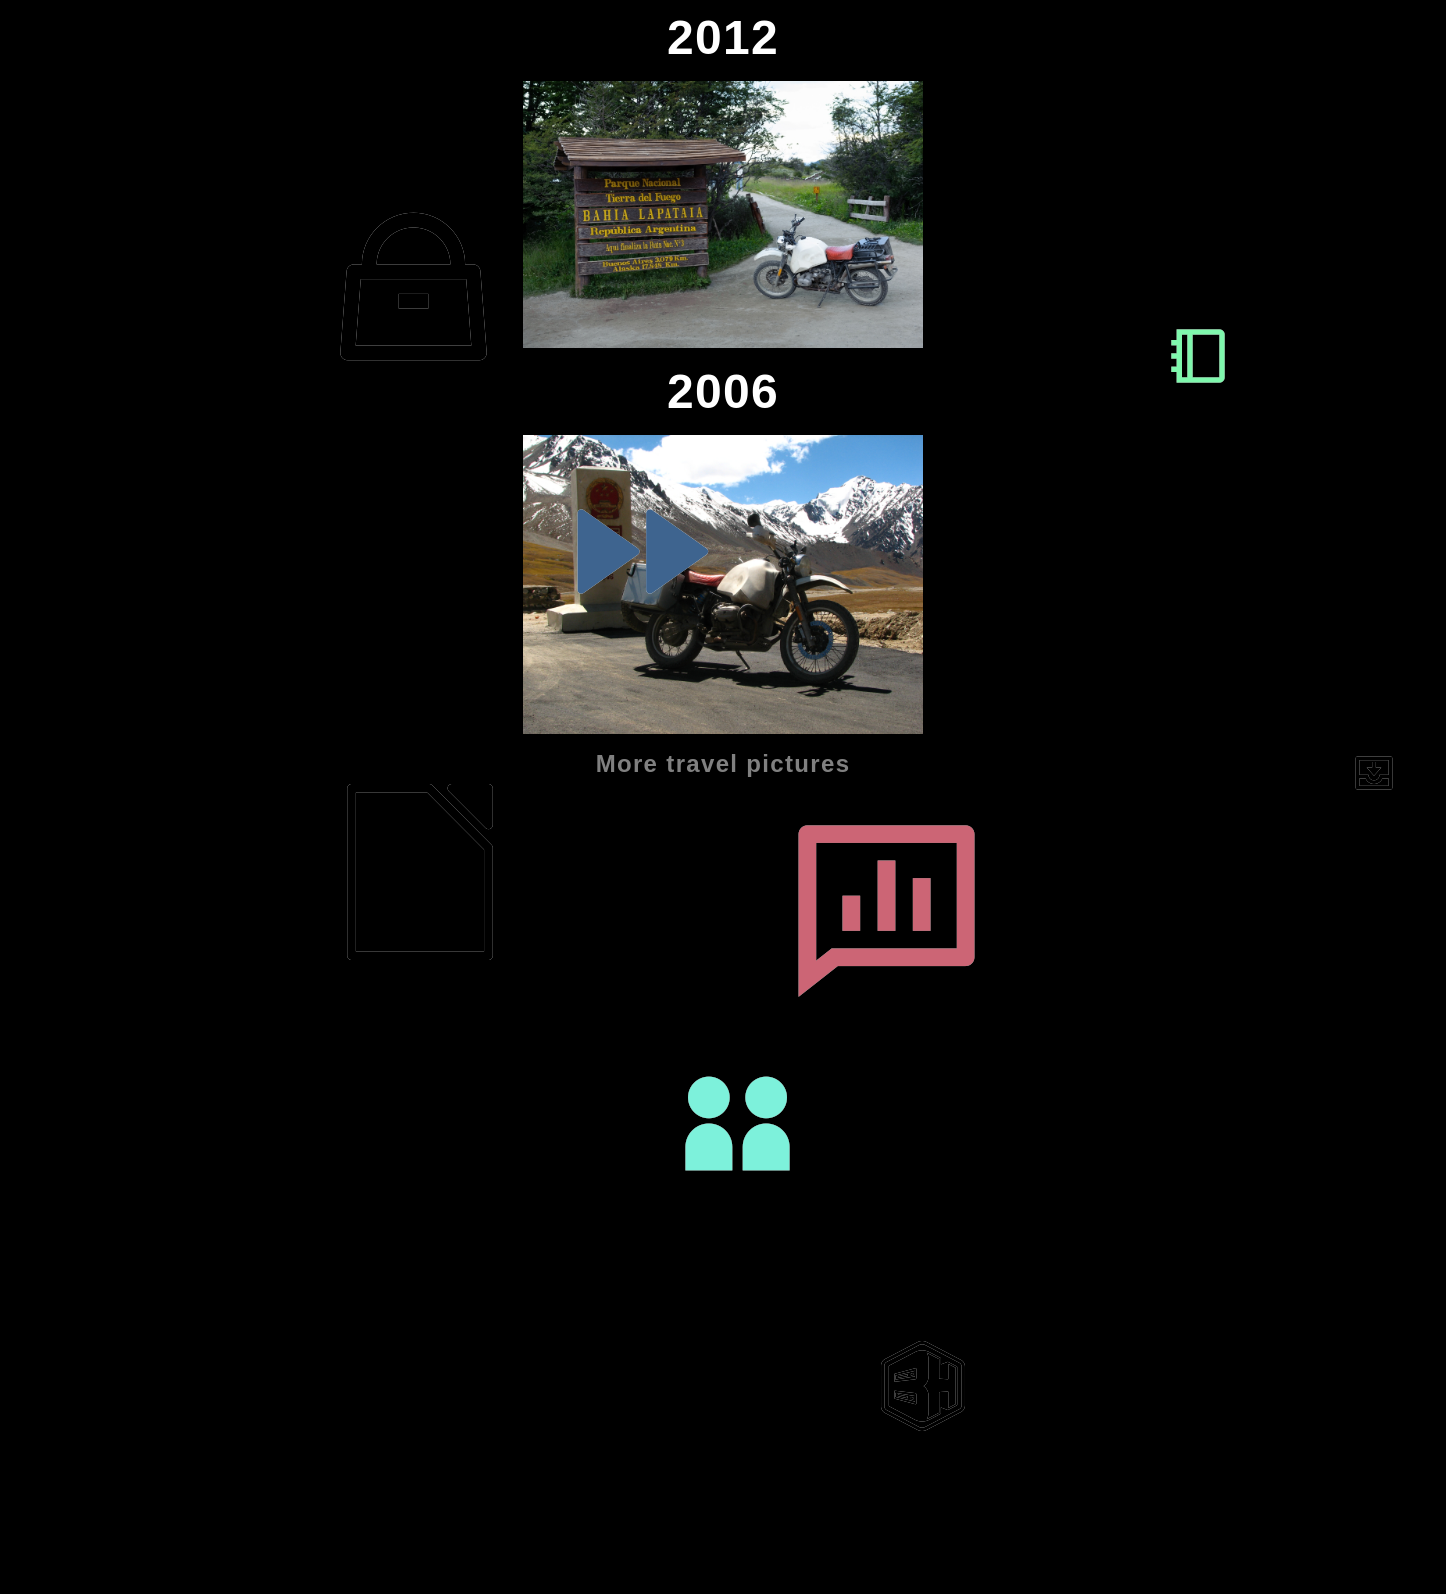 This screenshot has width=1446, height=1594. I want to click on view booklet or documentation, so click(1198, 356).